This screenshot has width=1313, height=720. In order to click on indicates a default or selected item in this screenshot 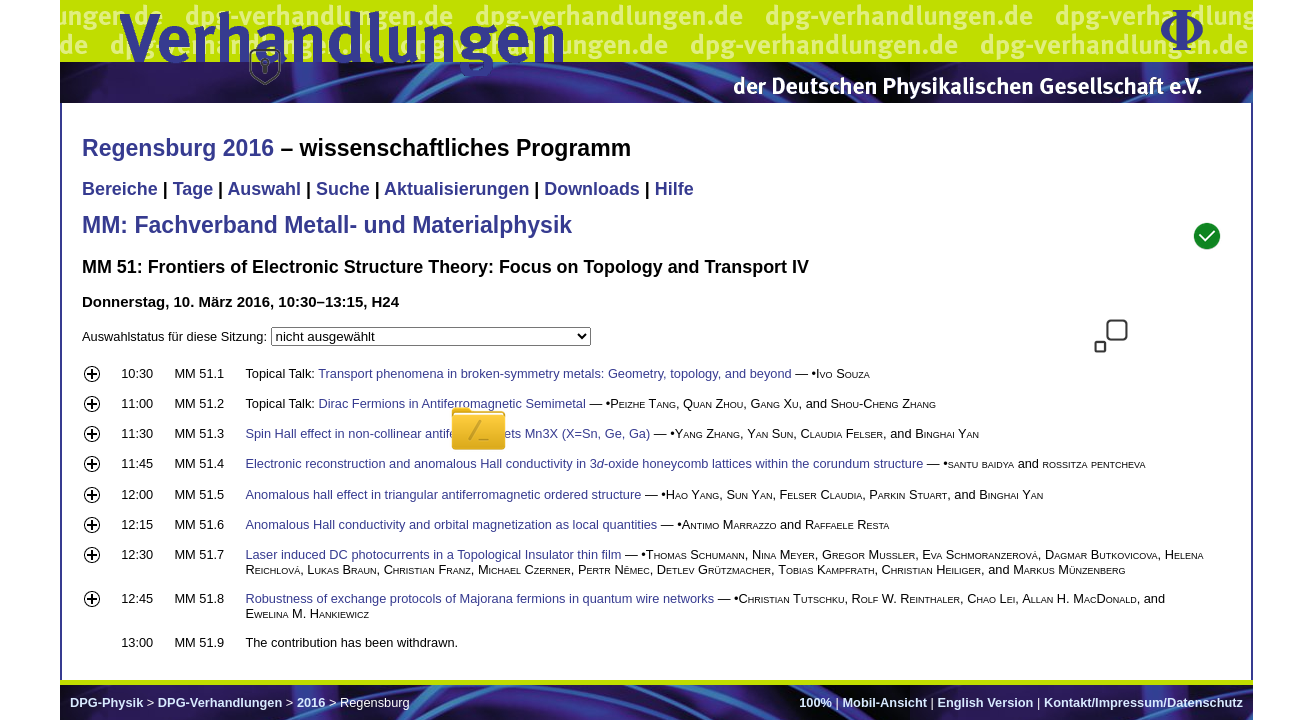, I will do `click(1207, 236)`.